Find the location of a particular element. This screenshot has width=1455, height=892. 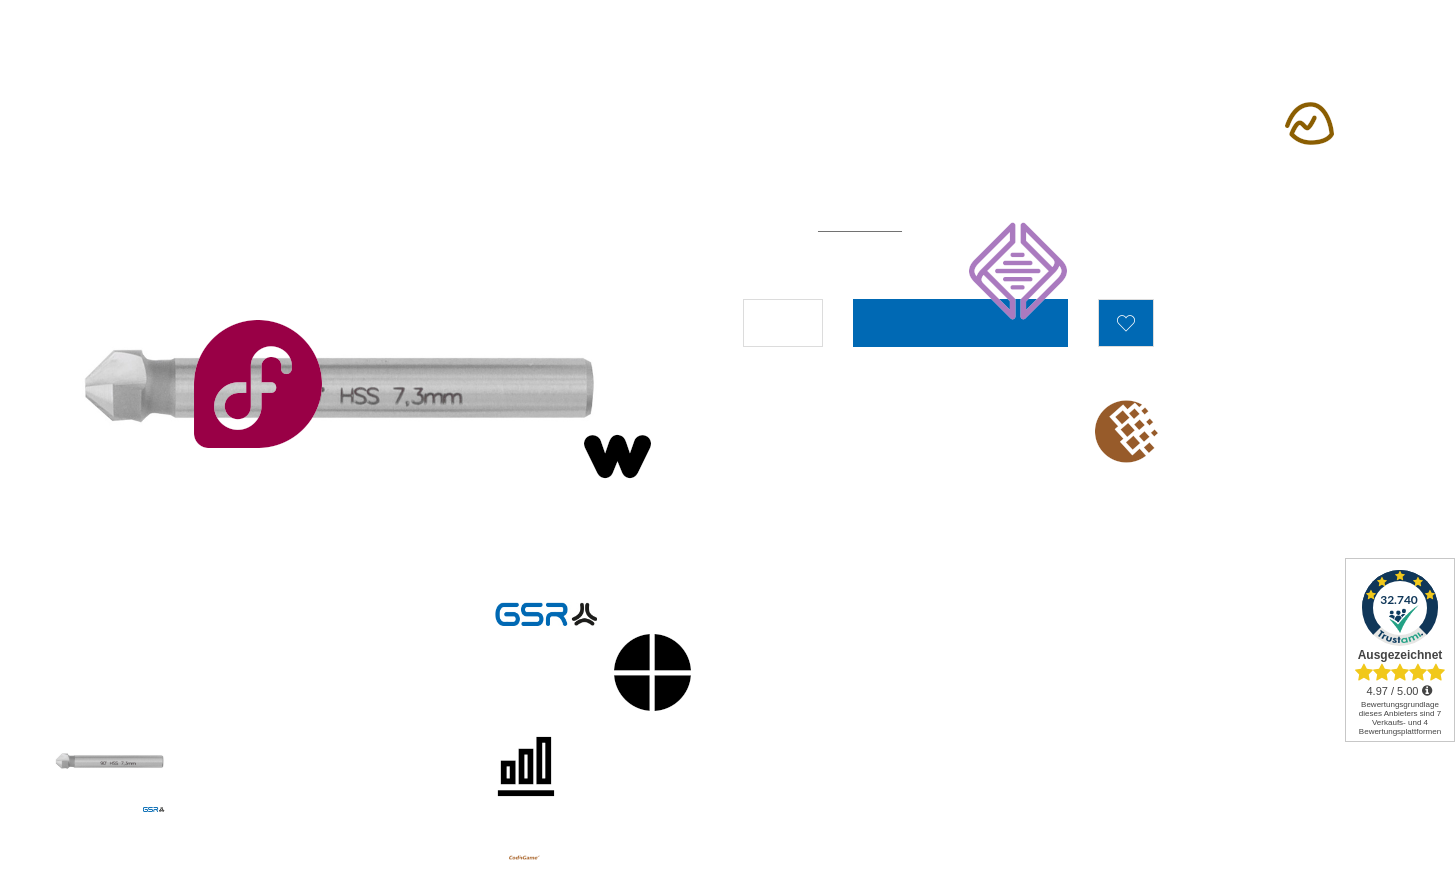

visit the CodinGame platform is located at coordinates (524, 857).